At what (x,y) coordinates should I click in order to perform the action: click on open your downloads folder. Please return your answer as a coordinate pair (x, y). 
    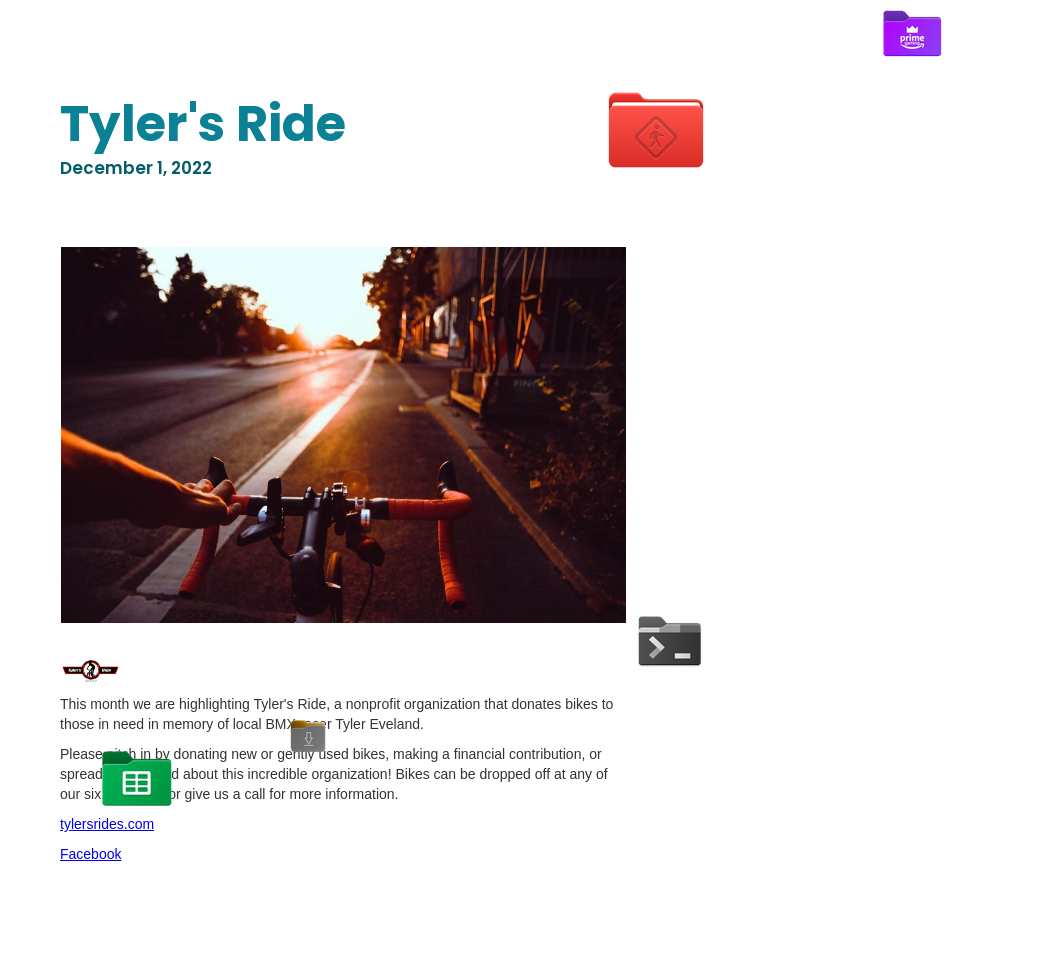
    Looking at the image, I should click on (308, 736).